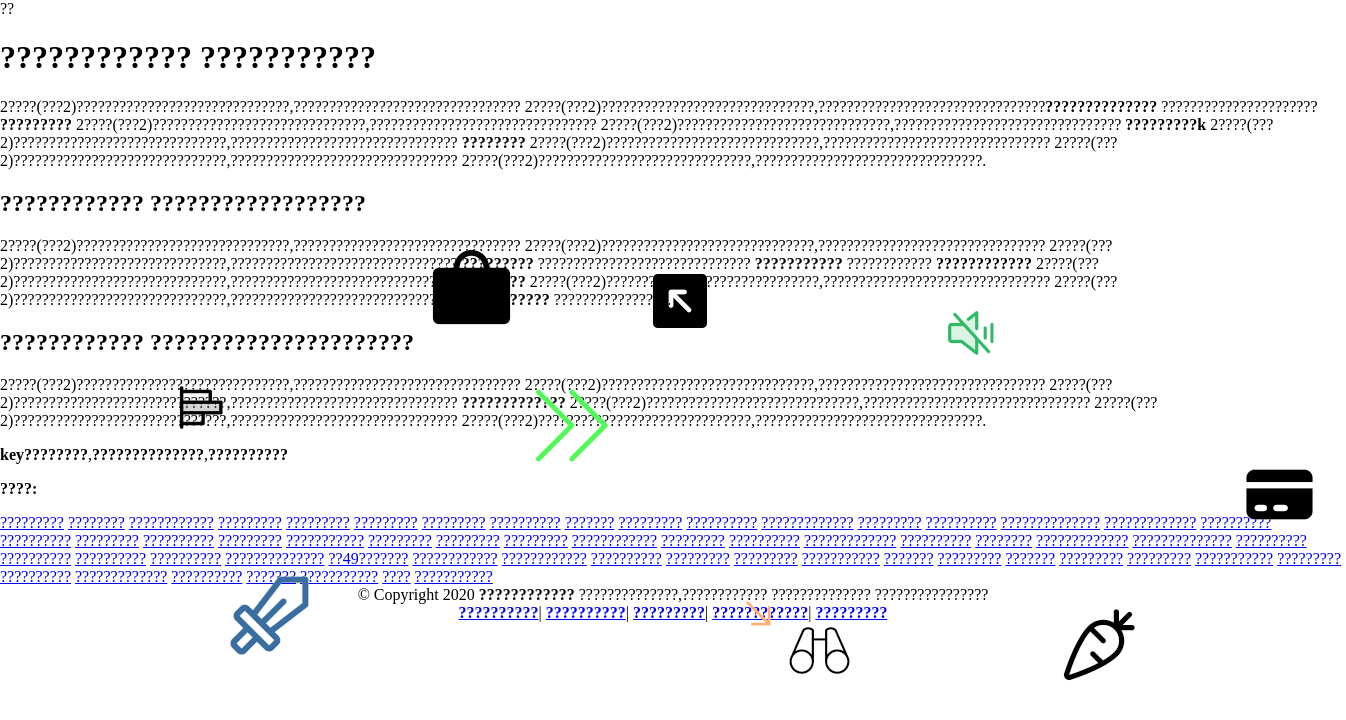 Image resolution: width=1346 pixels, height=720 pixels. What do you see at coordinates (757, 612) in the screenshot?
I see `navigate to the next item diagonally` at bounding box center [757, 612].